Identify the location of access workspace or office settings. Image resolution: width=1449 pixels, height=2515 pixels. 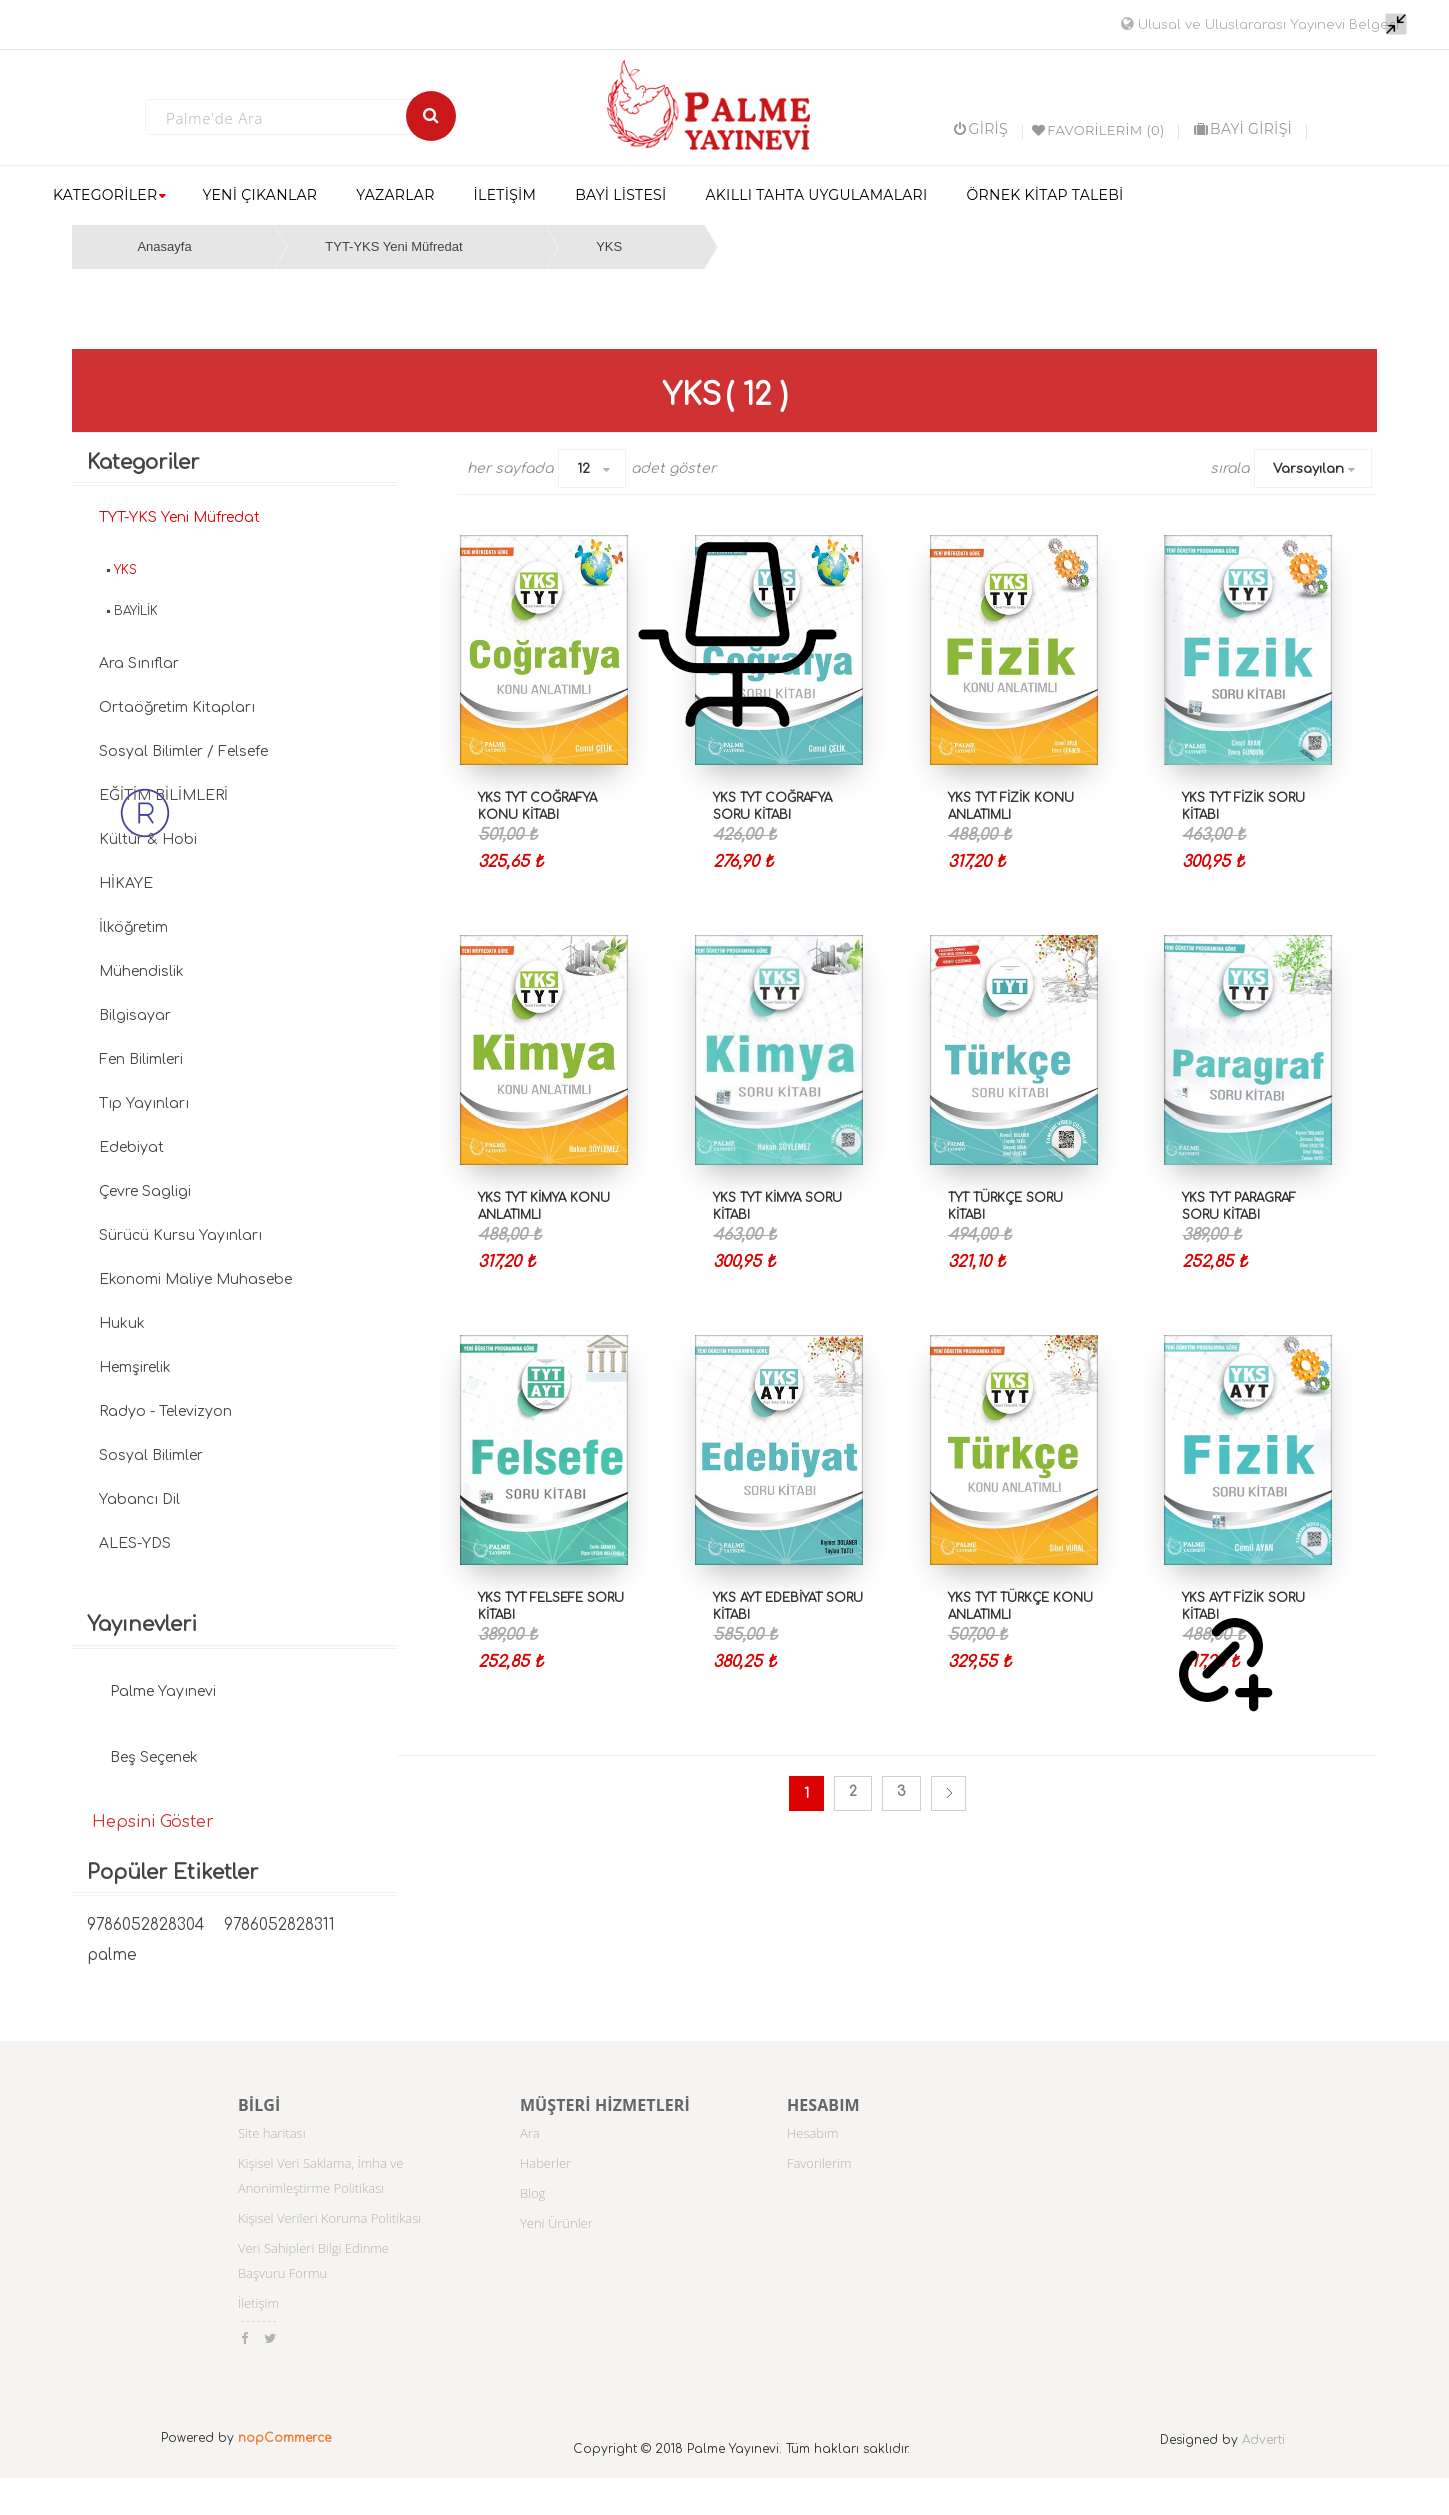
(737, 634).